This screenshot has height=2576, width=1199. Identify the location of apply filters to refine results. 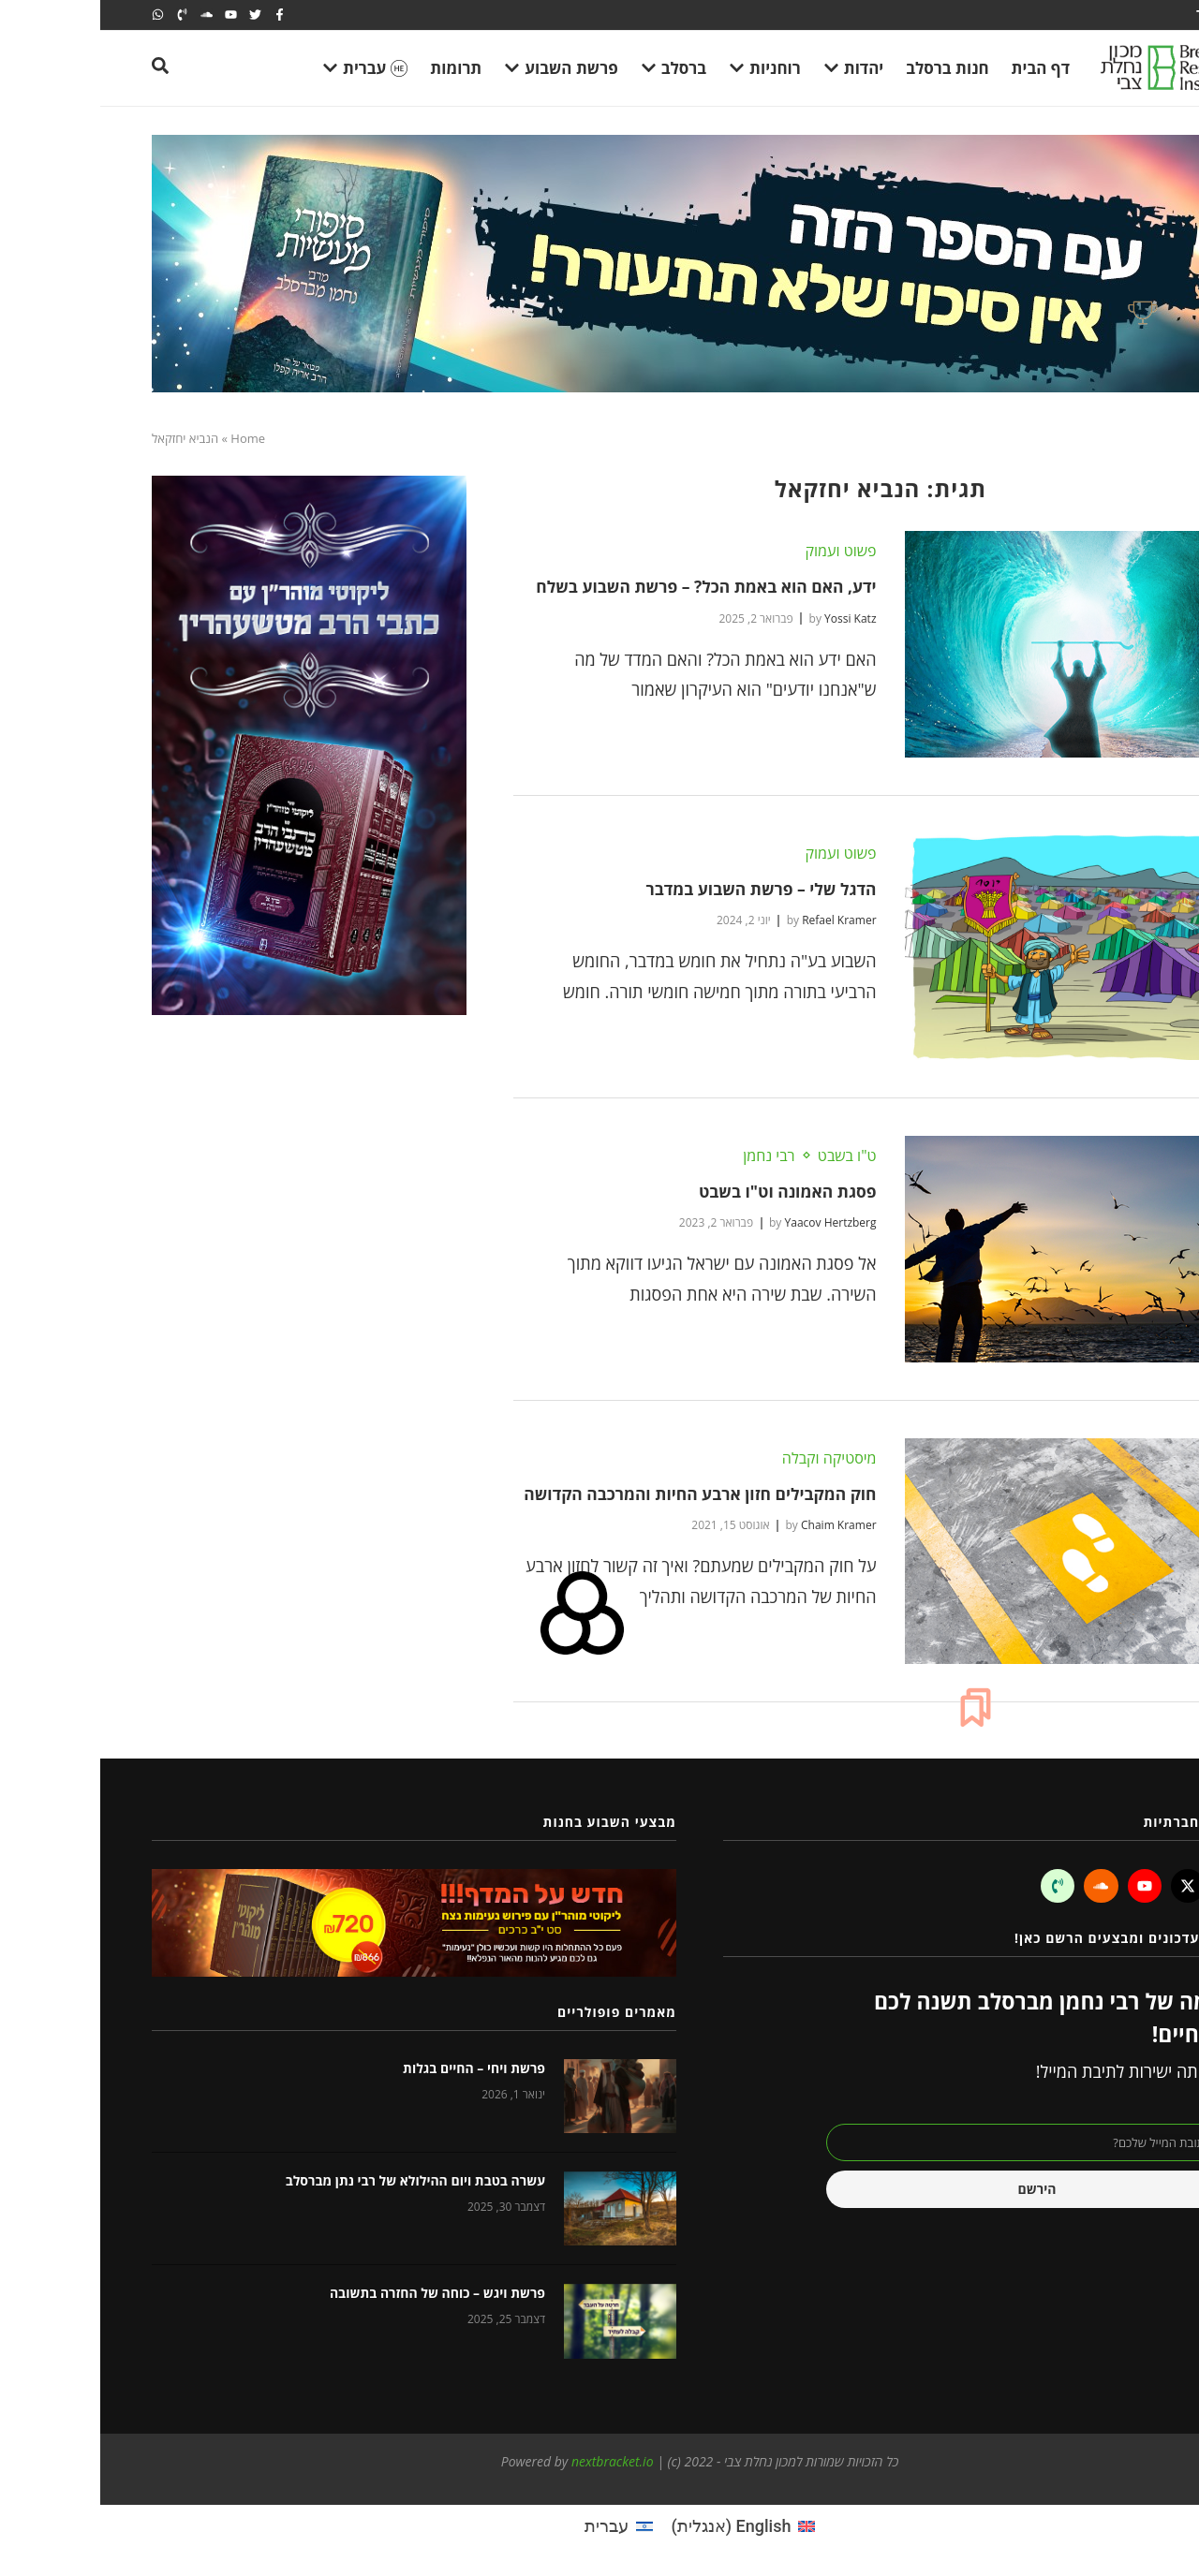
(582, 1612).